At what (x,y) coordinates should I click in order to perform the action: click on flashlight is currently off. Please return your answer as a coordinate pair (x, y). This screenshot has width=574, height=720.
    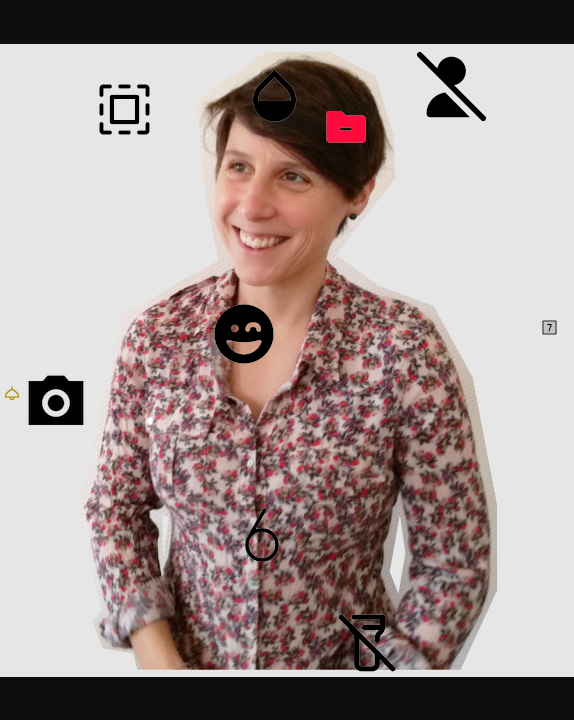
    Looking at the image, I should click on (367, 643).